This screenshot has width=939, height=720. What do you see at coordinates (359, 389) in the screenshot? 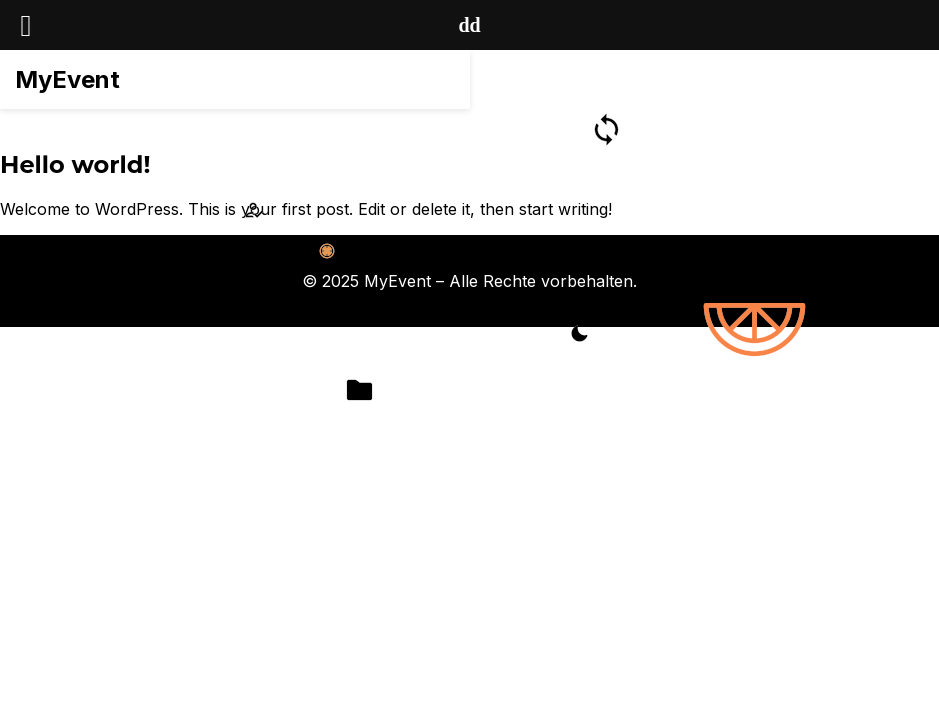
I see `open a folder to view its contents` at bounding box center [359, 389].